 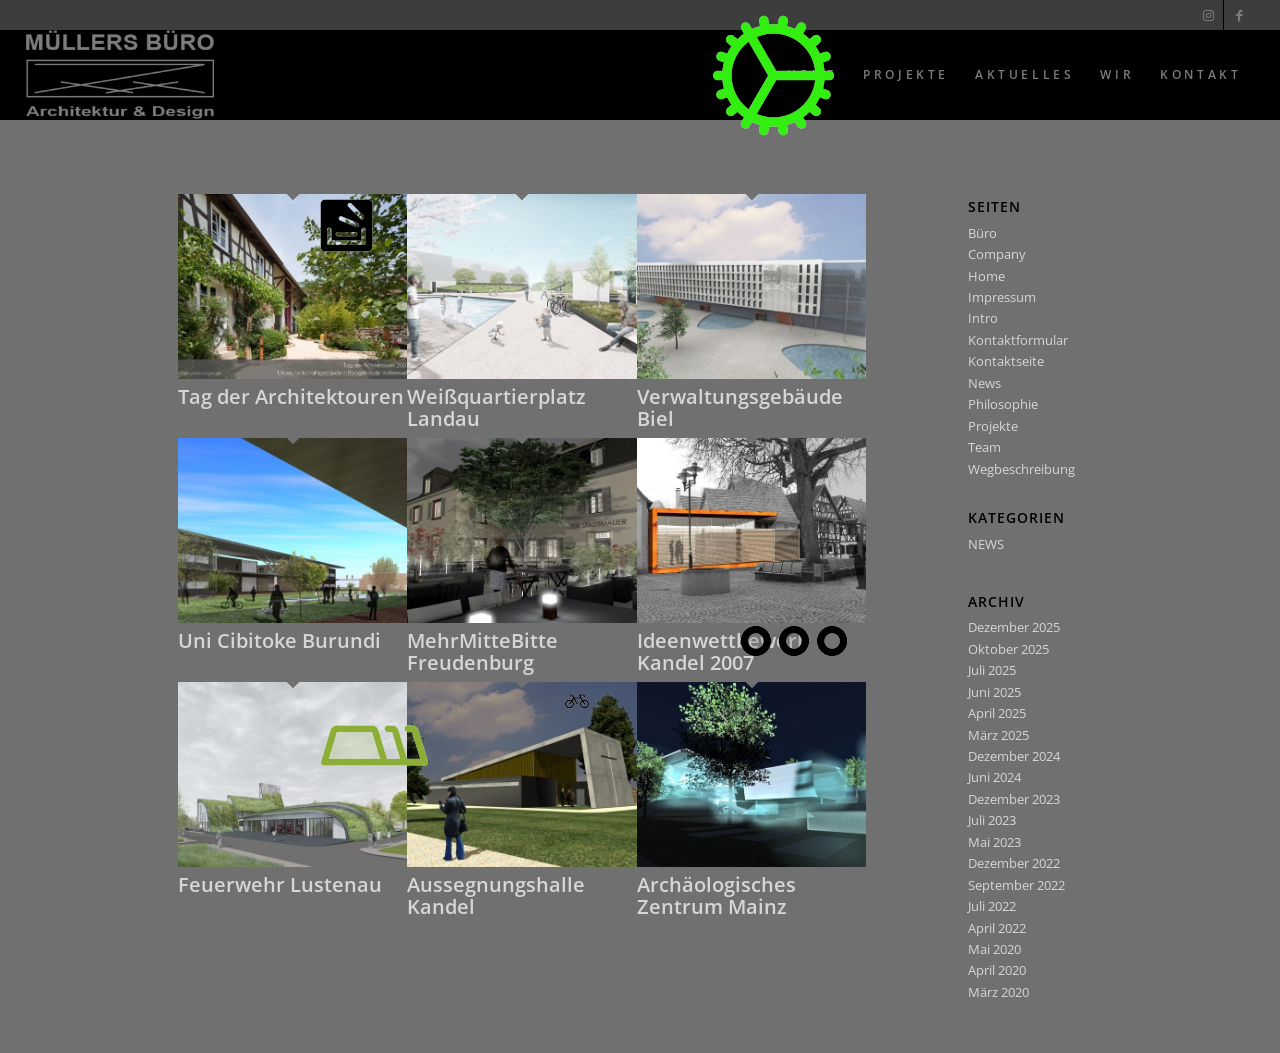 What do you see at coordinates (346, 225) in the screenshot?
I see `visit stack overflow for developer help` at bounding box center [346, 225].